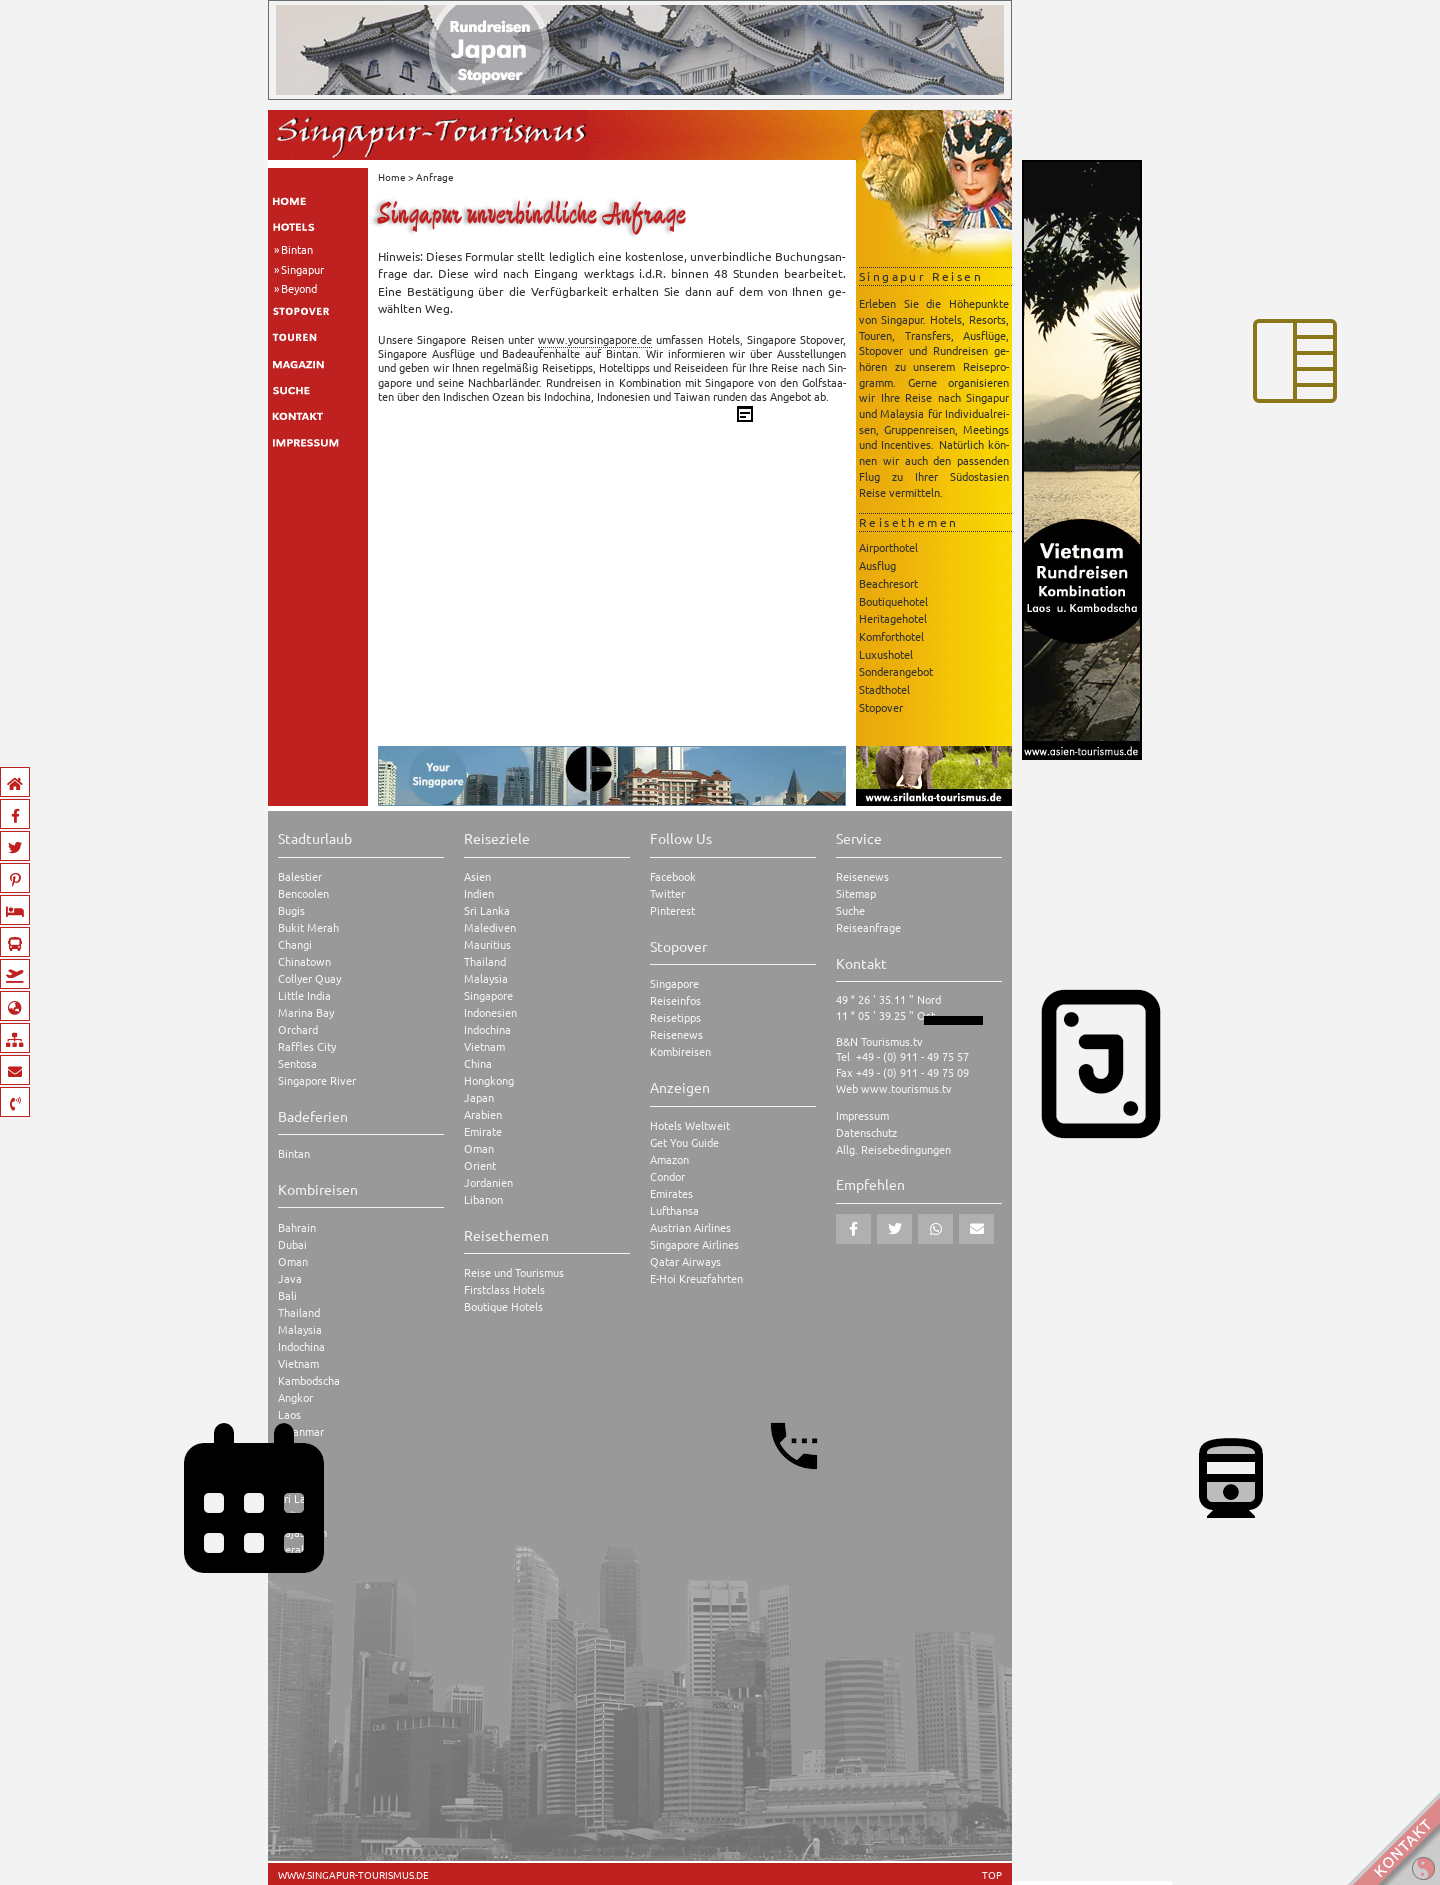 The image size is (1440, 1885). I want to click on view data breakdown or statistics, so click(589, 769).